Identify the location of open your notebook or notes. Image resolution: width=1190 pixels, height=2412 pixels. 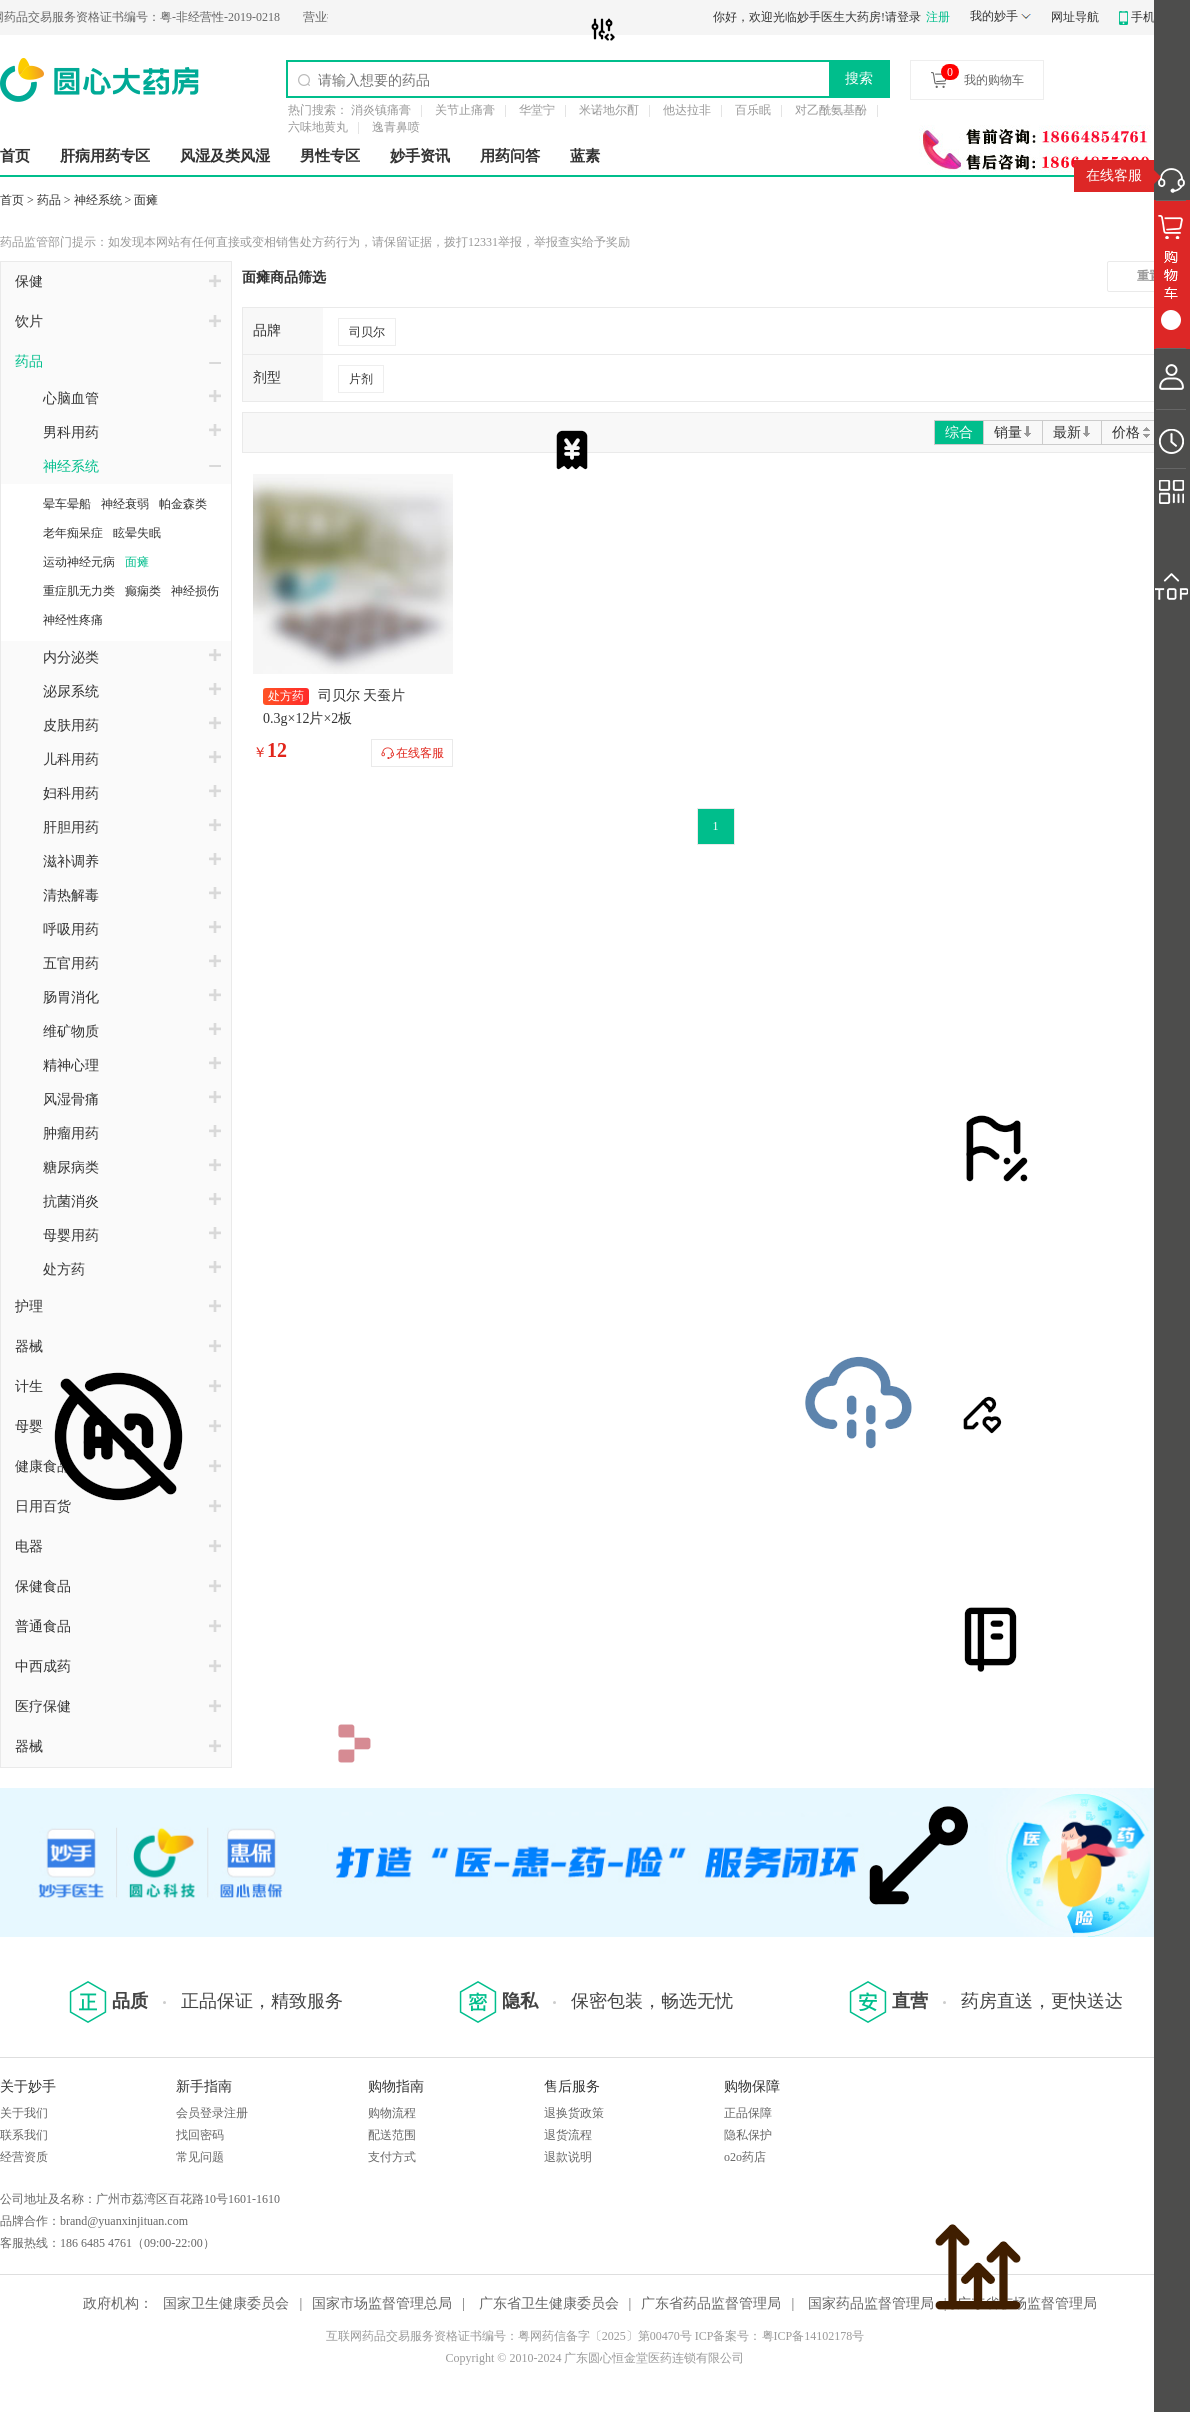
(990, 1636).